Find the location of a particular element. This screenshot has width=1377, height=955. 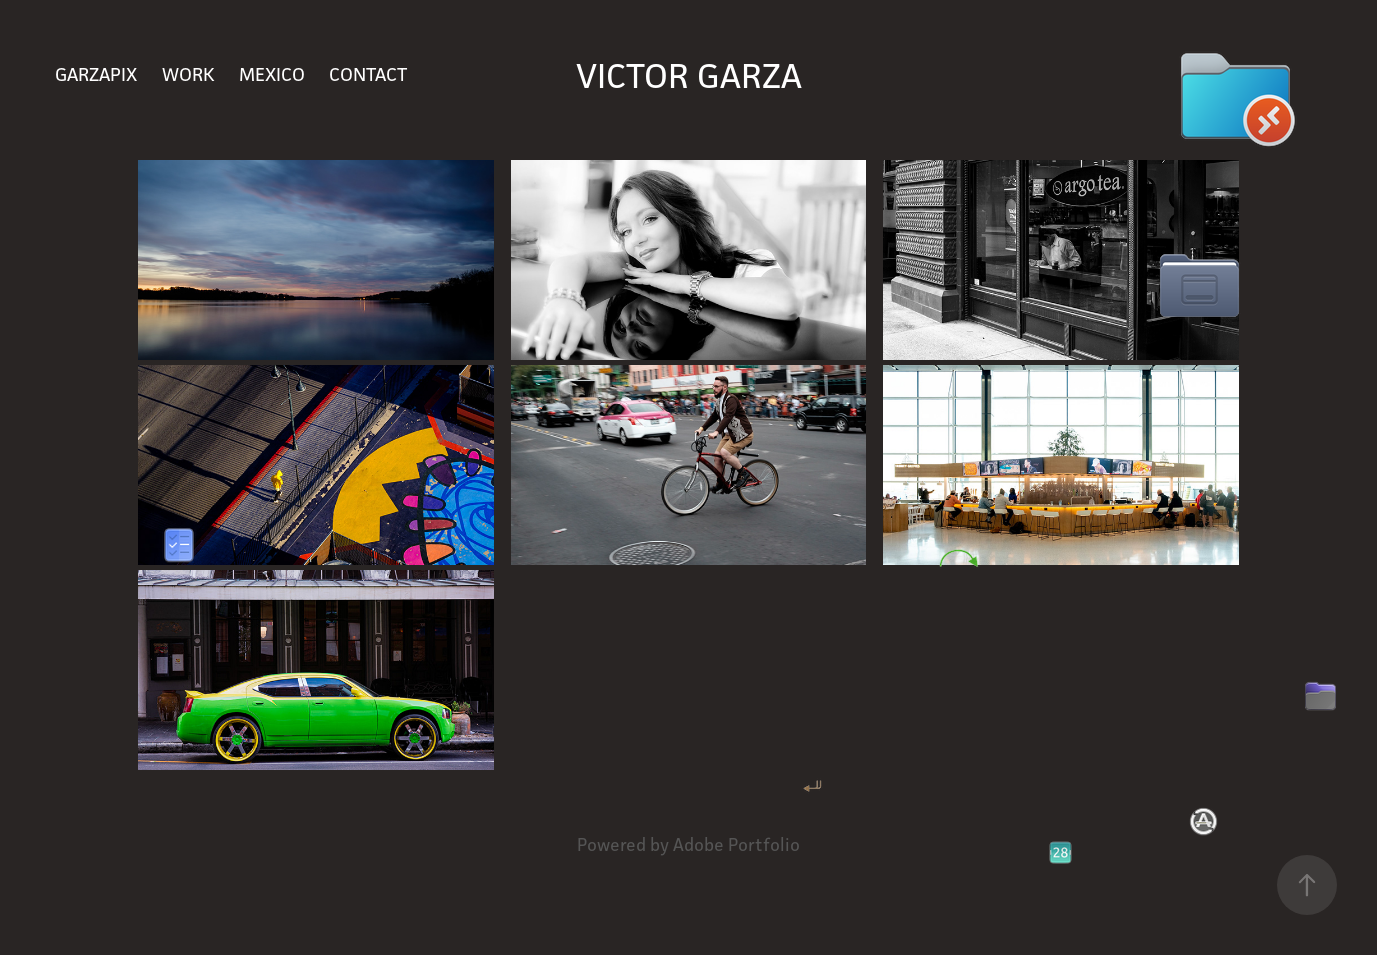

open work tasks or to-do list is located at coordinates (179, 545).